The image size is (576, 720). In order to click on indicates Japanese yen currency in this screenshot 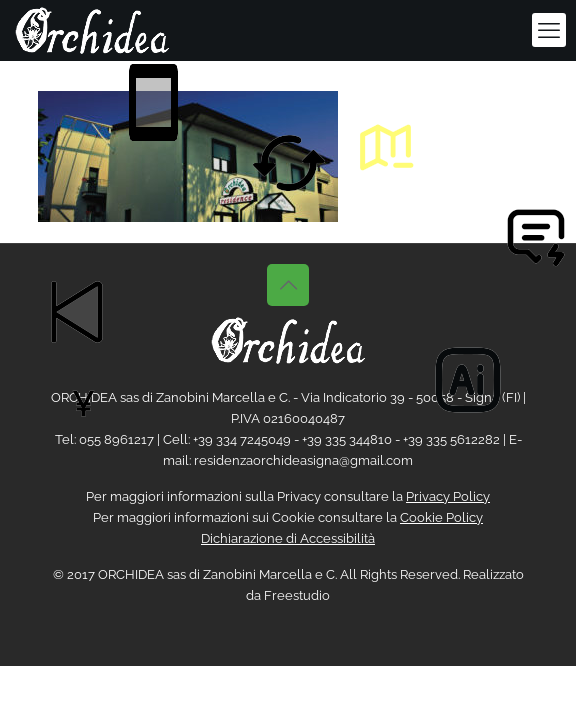, I will do `click(83, 403)`.